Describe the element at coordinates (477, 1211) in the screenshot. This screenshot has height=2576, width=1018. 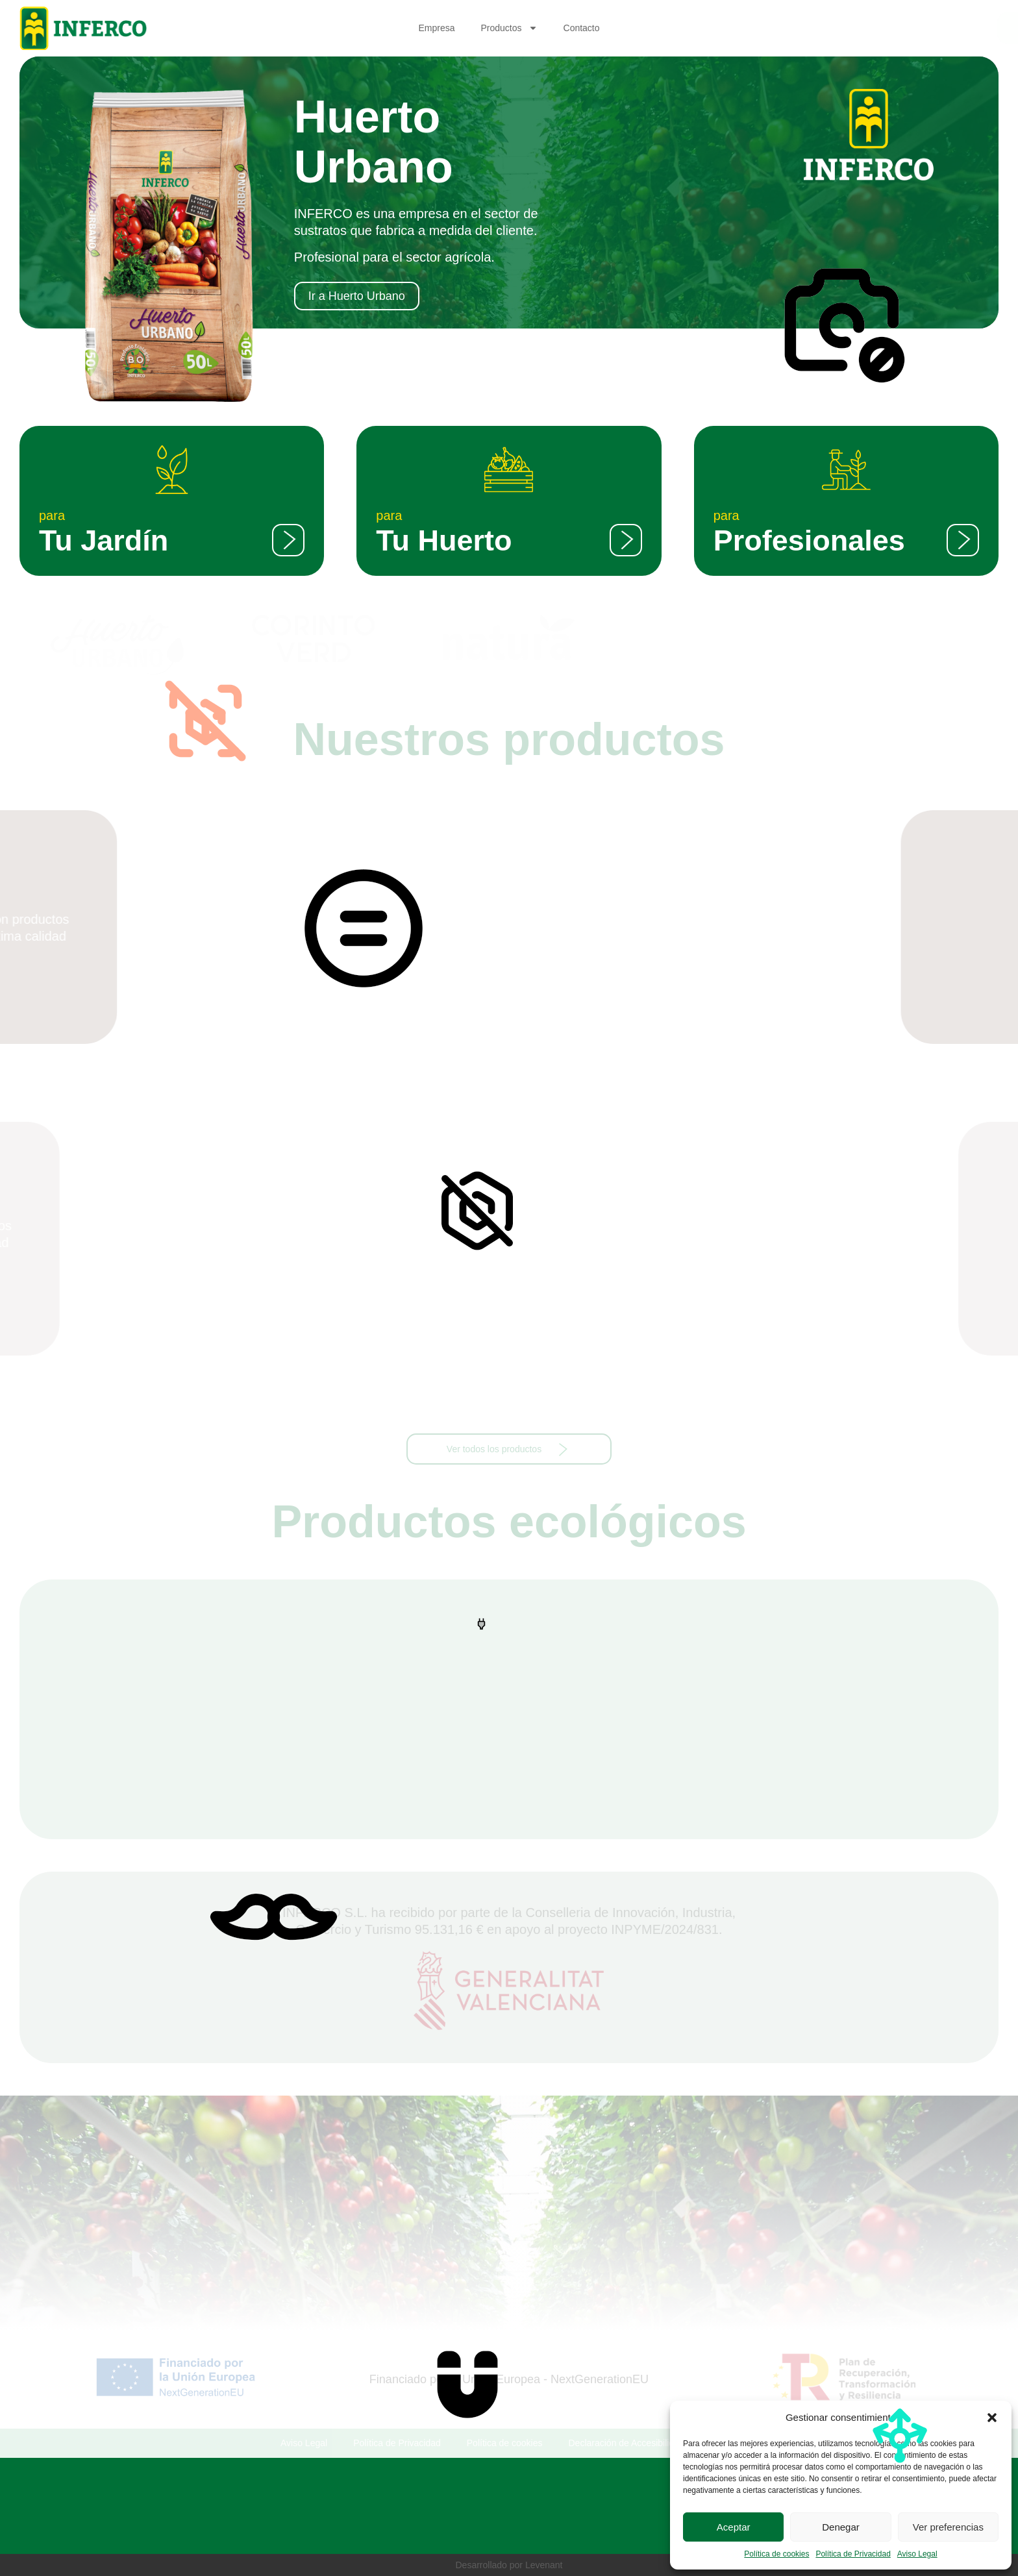
I see `disable assembly or grouping feature` at that location.